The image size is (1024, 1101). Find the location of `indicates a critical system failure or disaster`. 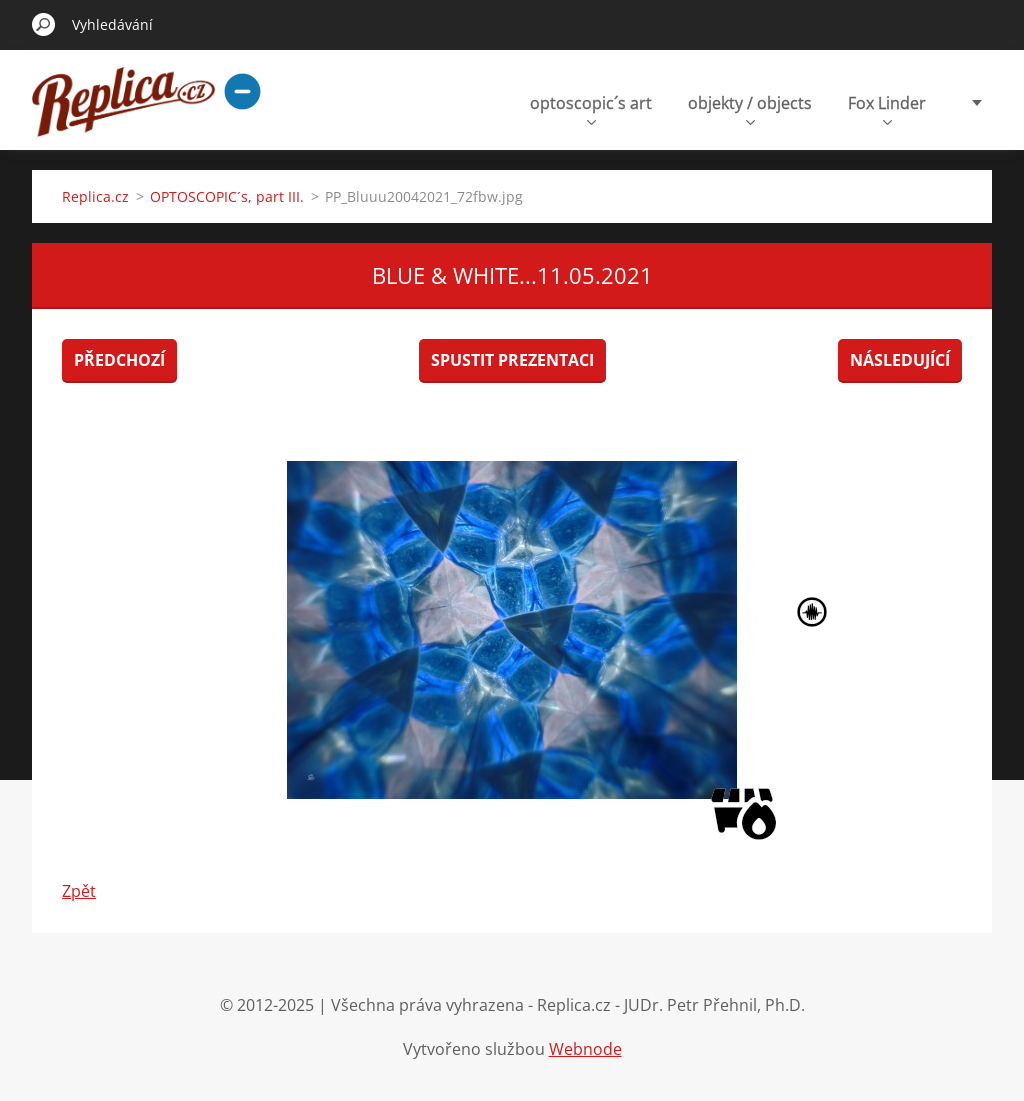

indicates a critical system failure or disaster is located at coordinates (742, 809).